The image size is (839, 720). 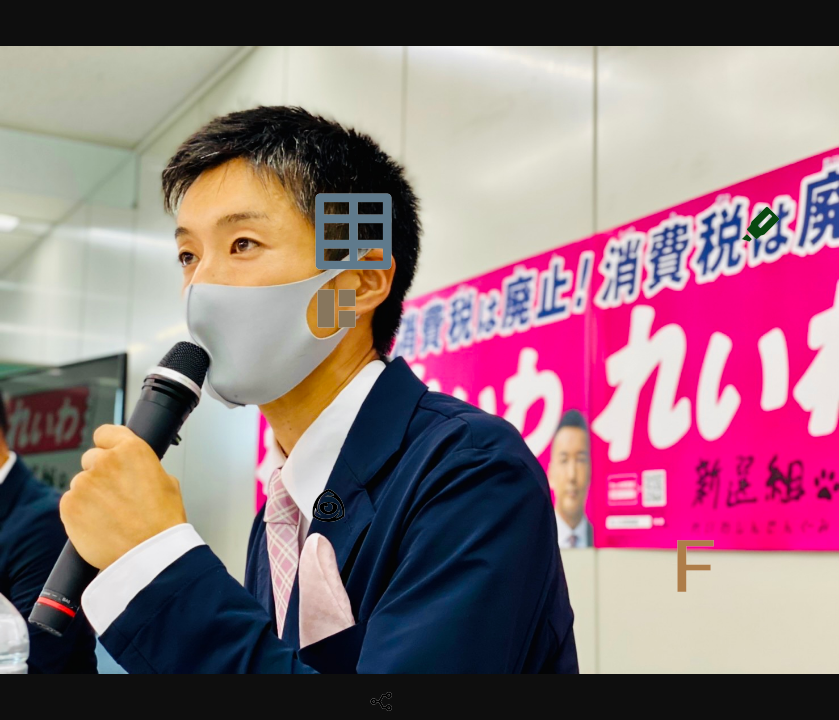 What do you see at coordinates (761, 225) in the screenshot?
I see `highlight or mark up text` at bounding box center [761, 225].